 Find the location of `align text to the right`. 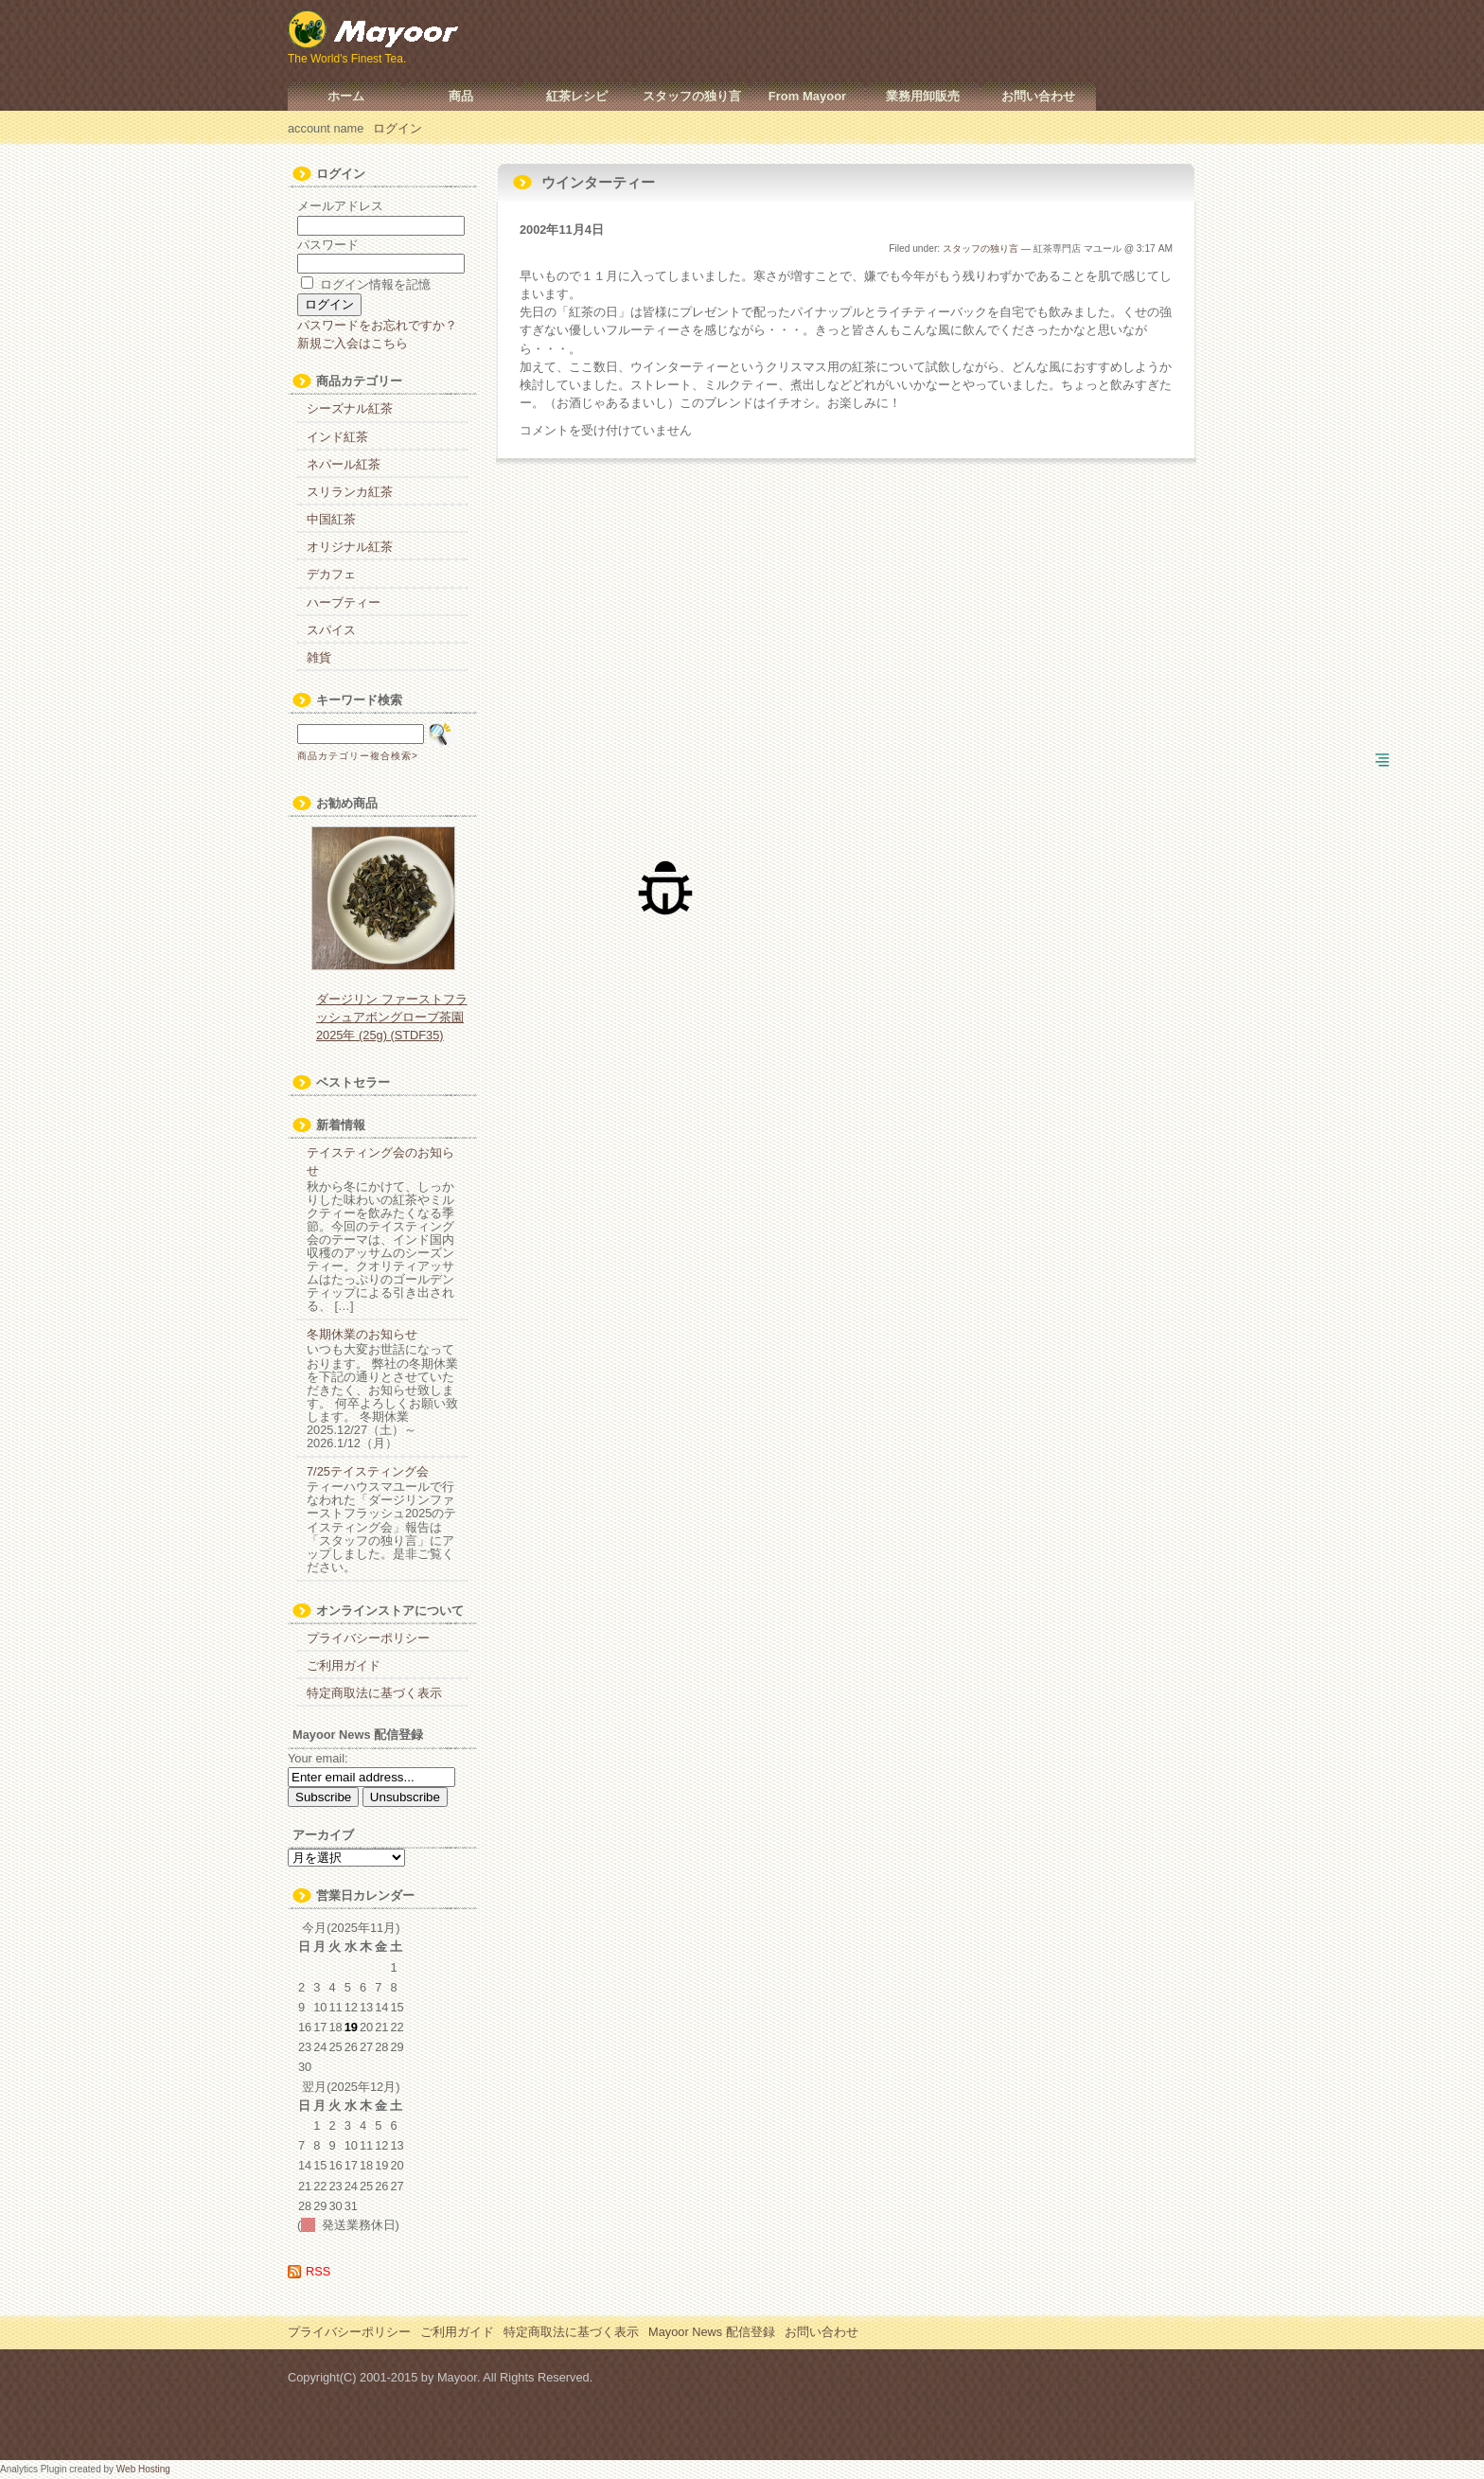

align text to the right is located at coordinates (1382, 759).